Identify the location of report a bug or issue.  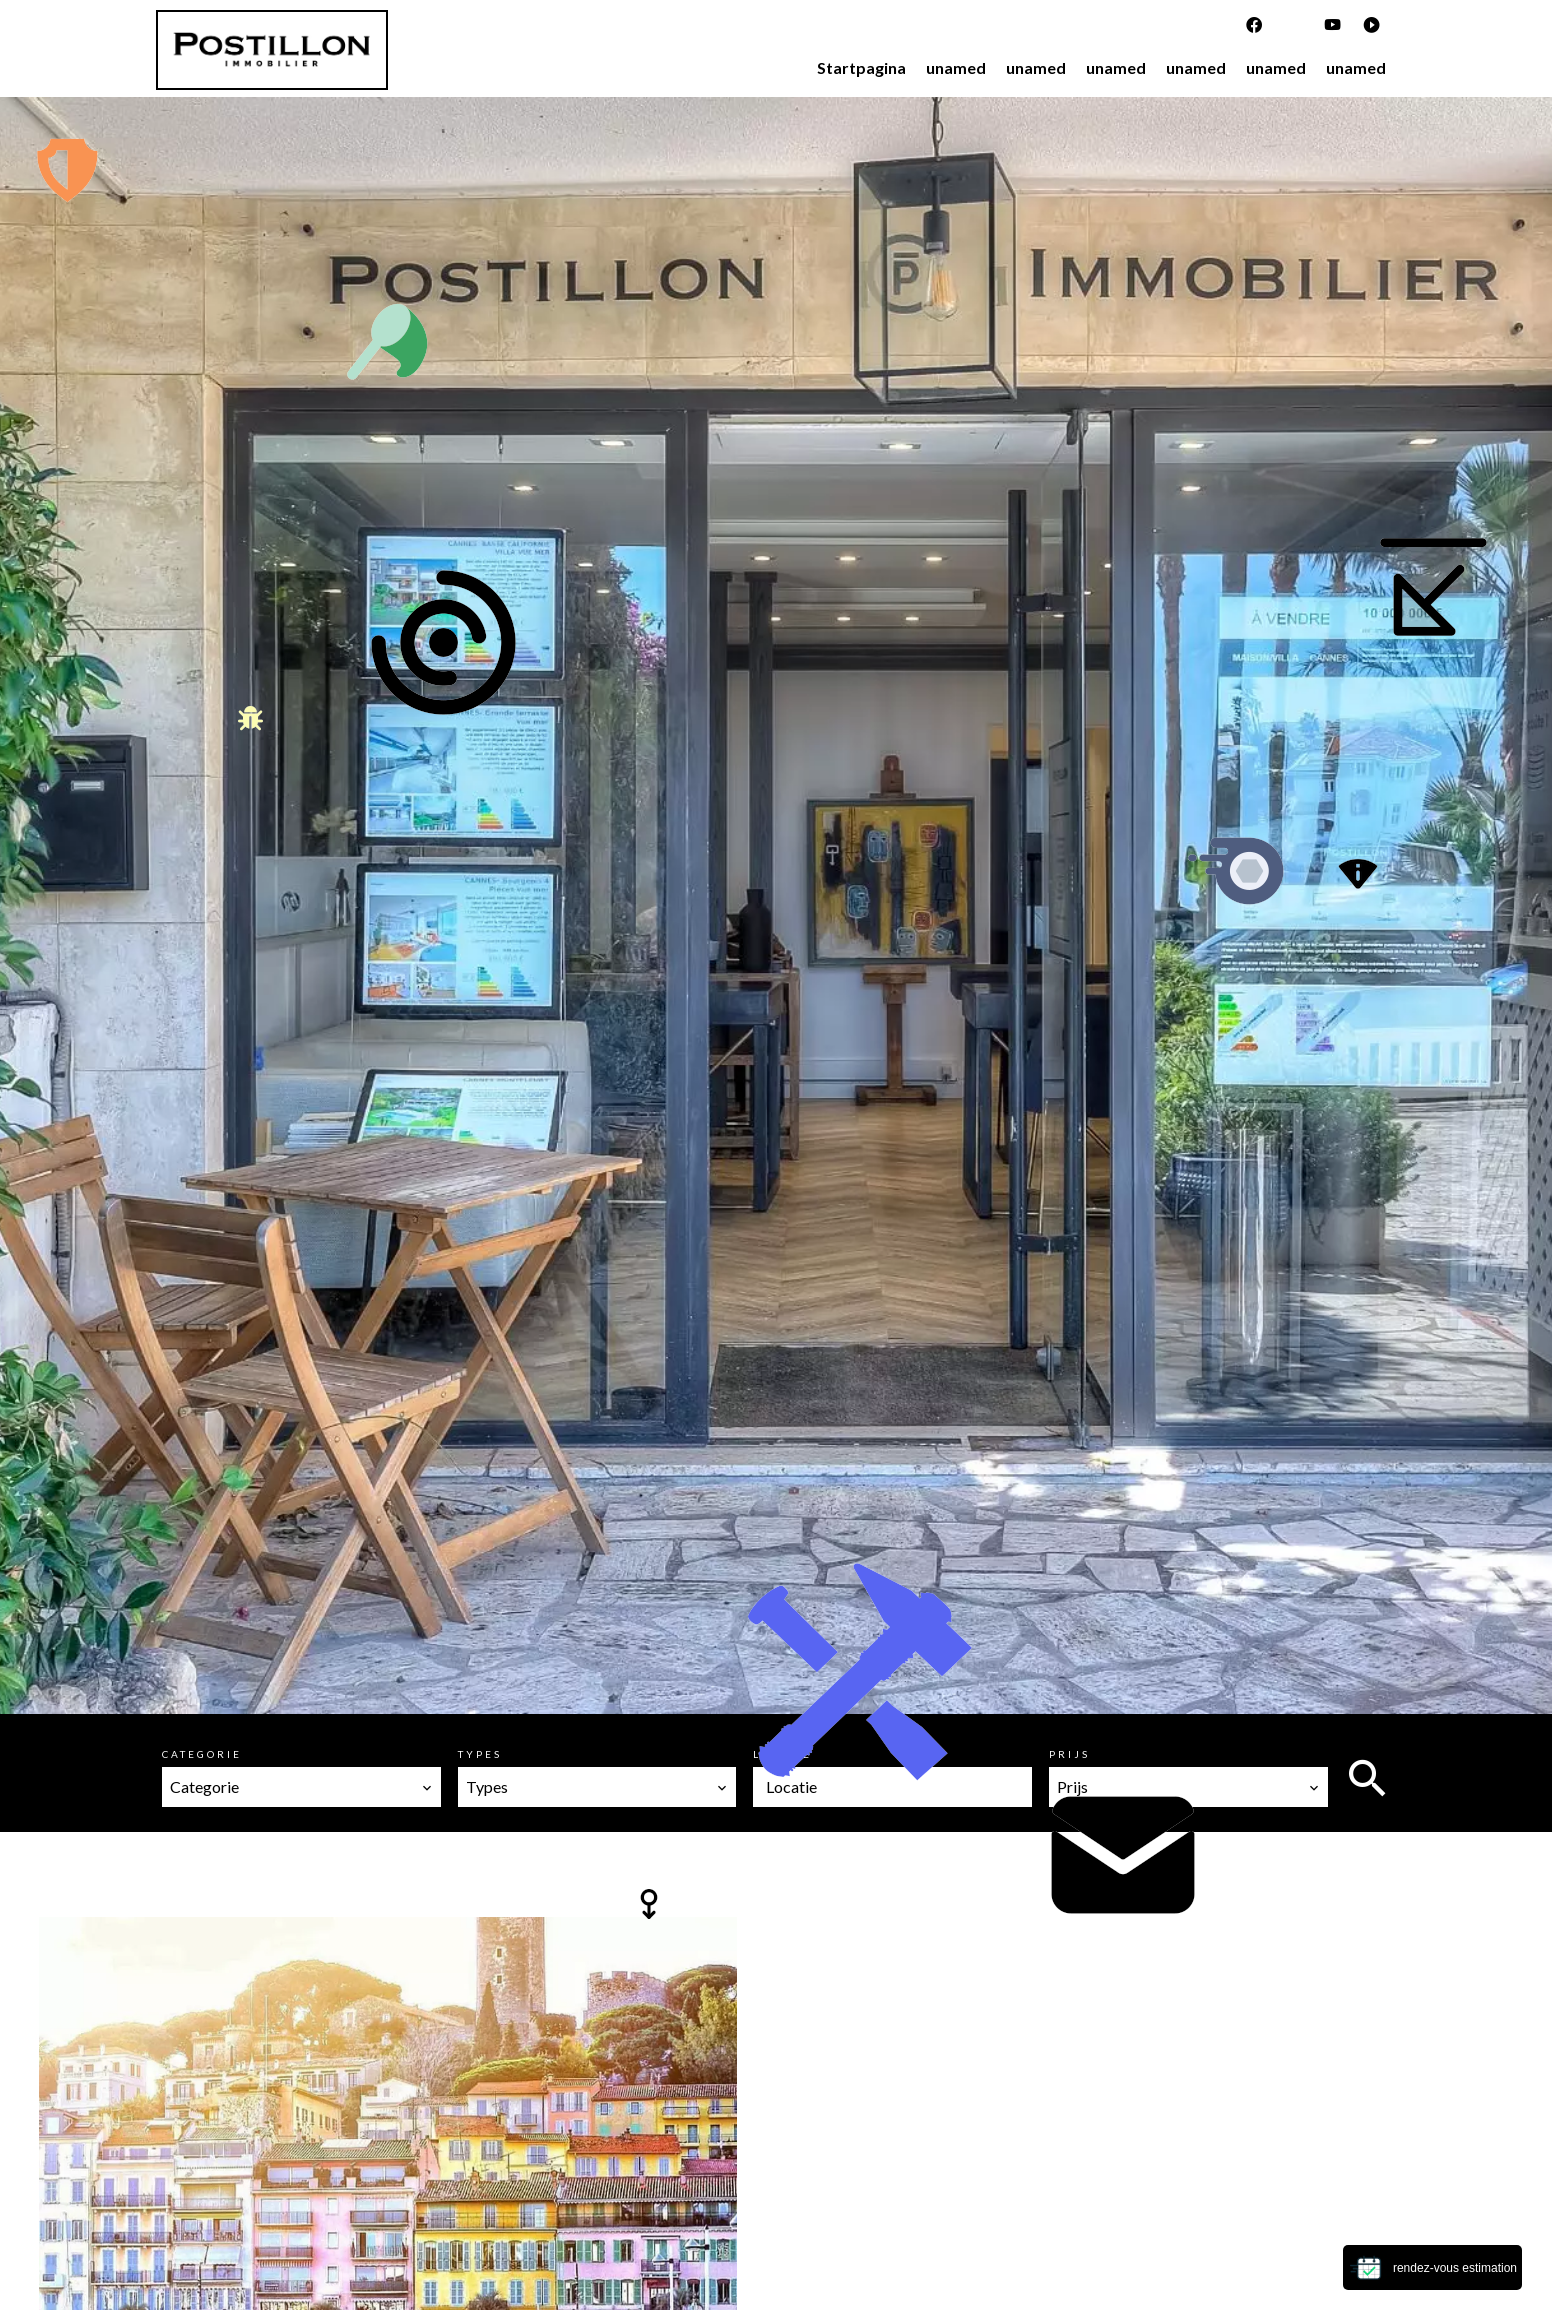
(250, 718).